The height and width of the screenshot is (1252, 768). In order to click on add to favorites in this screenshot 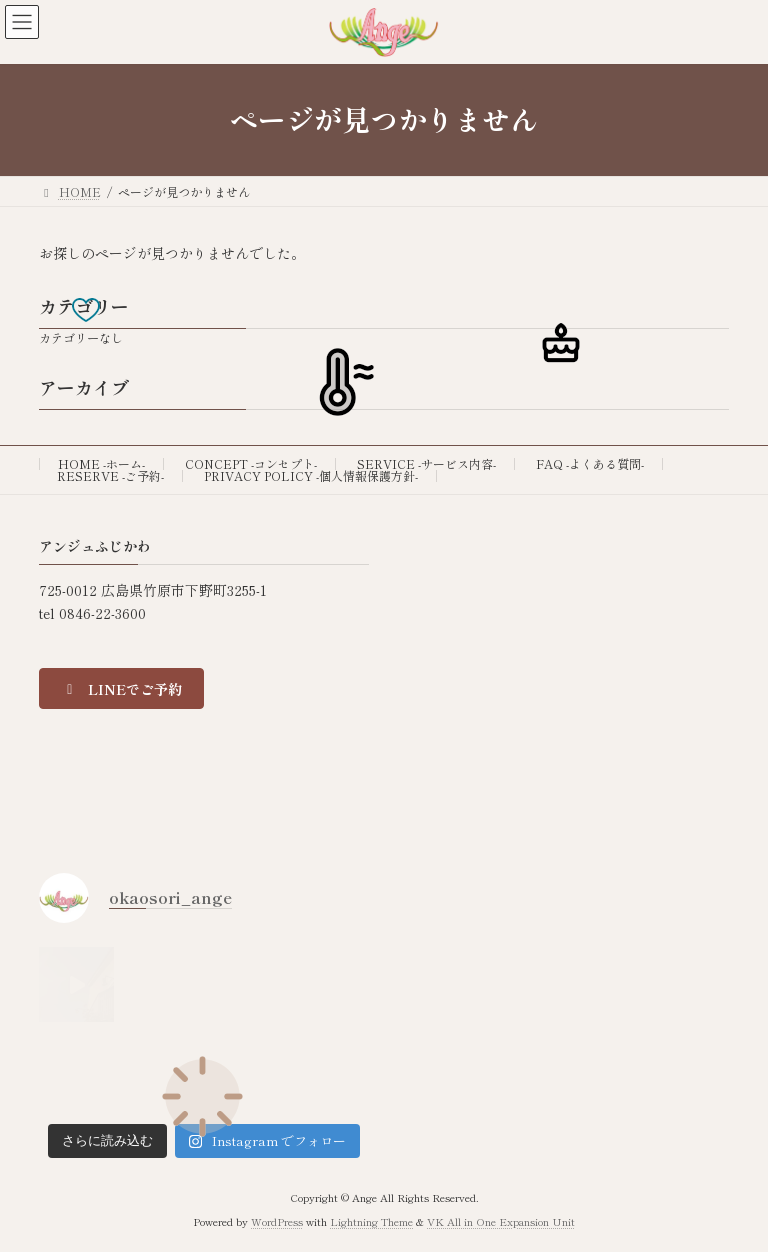, I will do `click(86, 309)`.